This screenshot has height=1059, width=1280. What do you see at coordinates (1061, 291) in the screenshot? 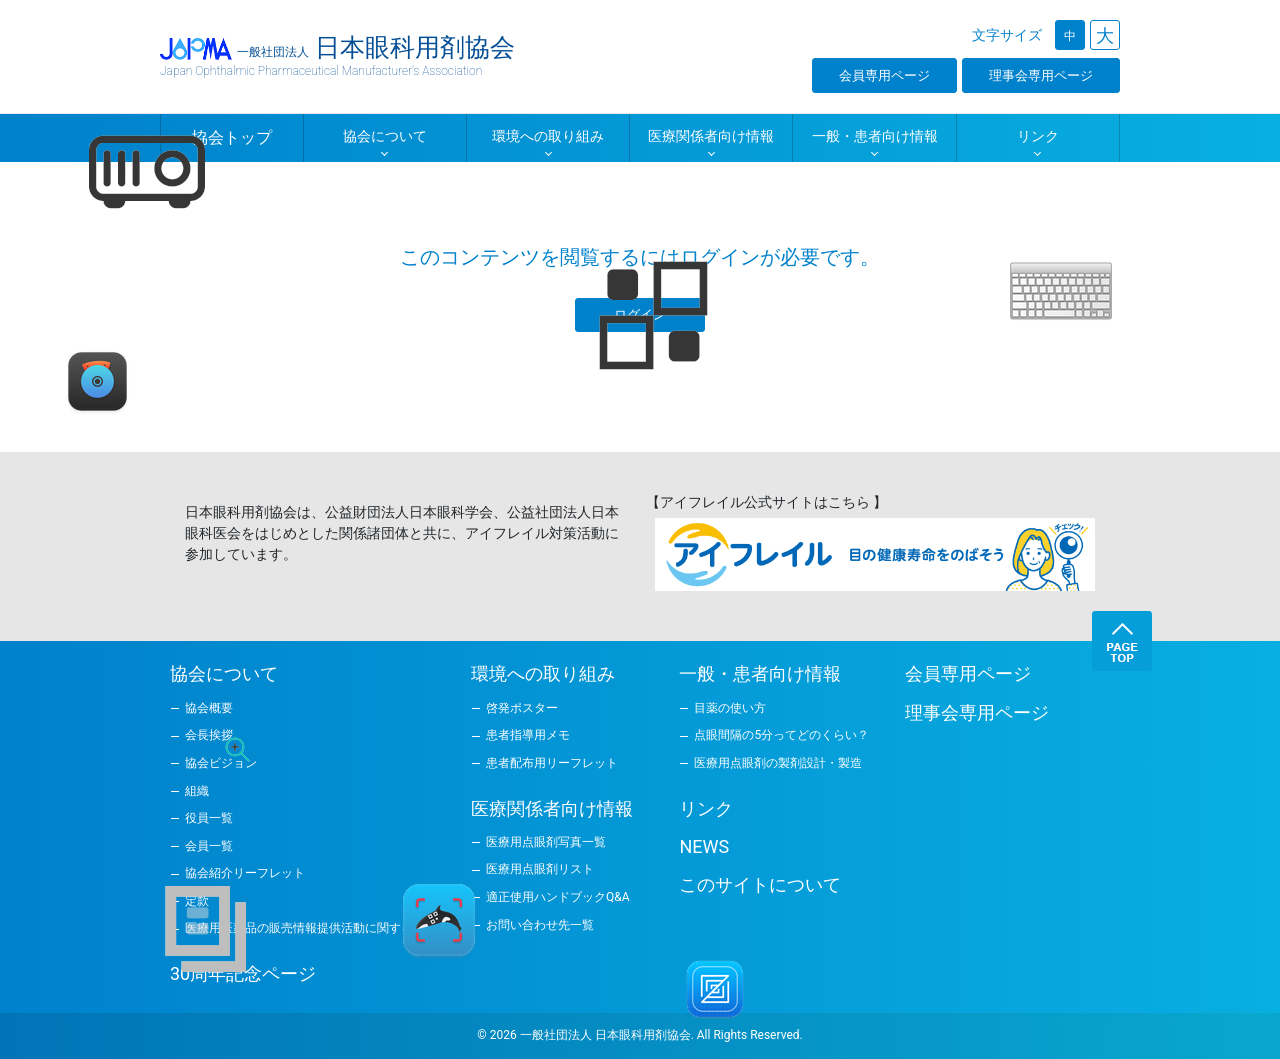
I see `connect or manage keyboard input device` at bounding box center [1061, 291].